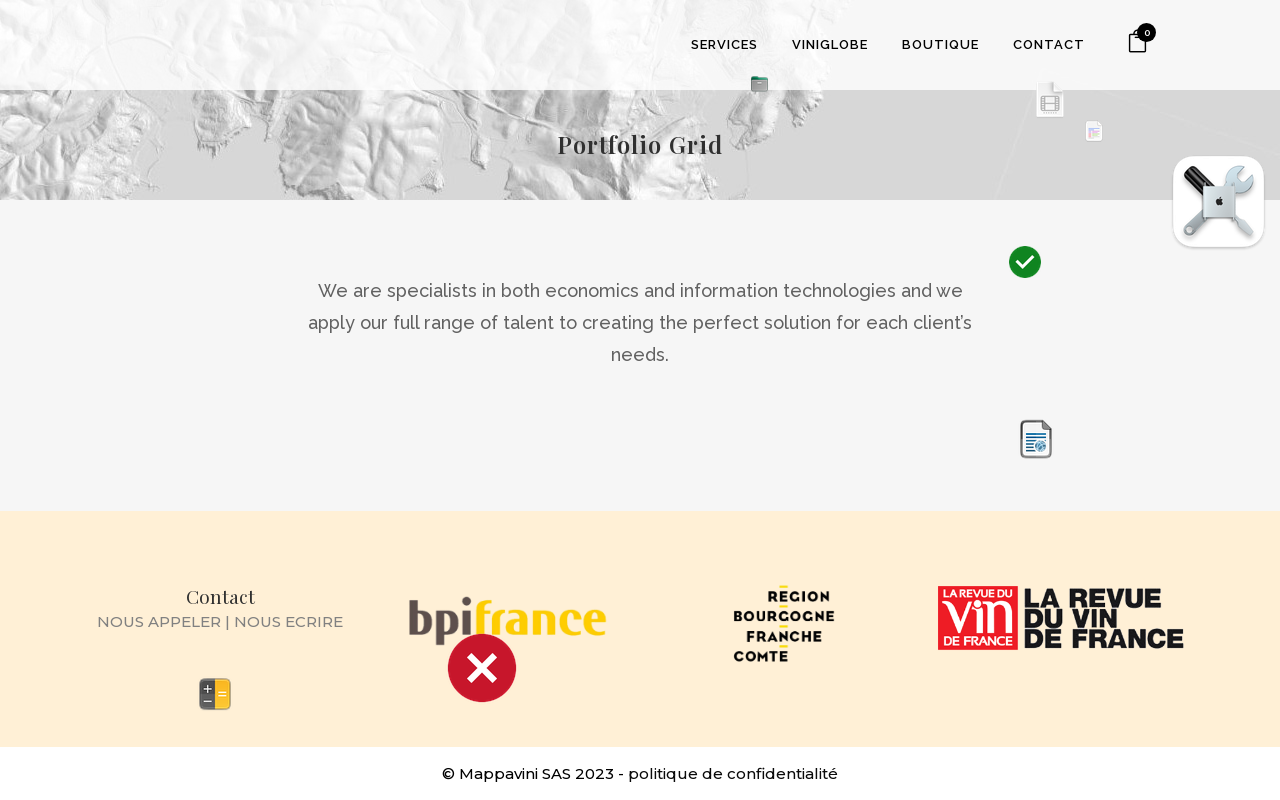  Describe the element at coordinates (215, 694) in the screenshot. I see `open the calculator app` at that location.